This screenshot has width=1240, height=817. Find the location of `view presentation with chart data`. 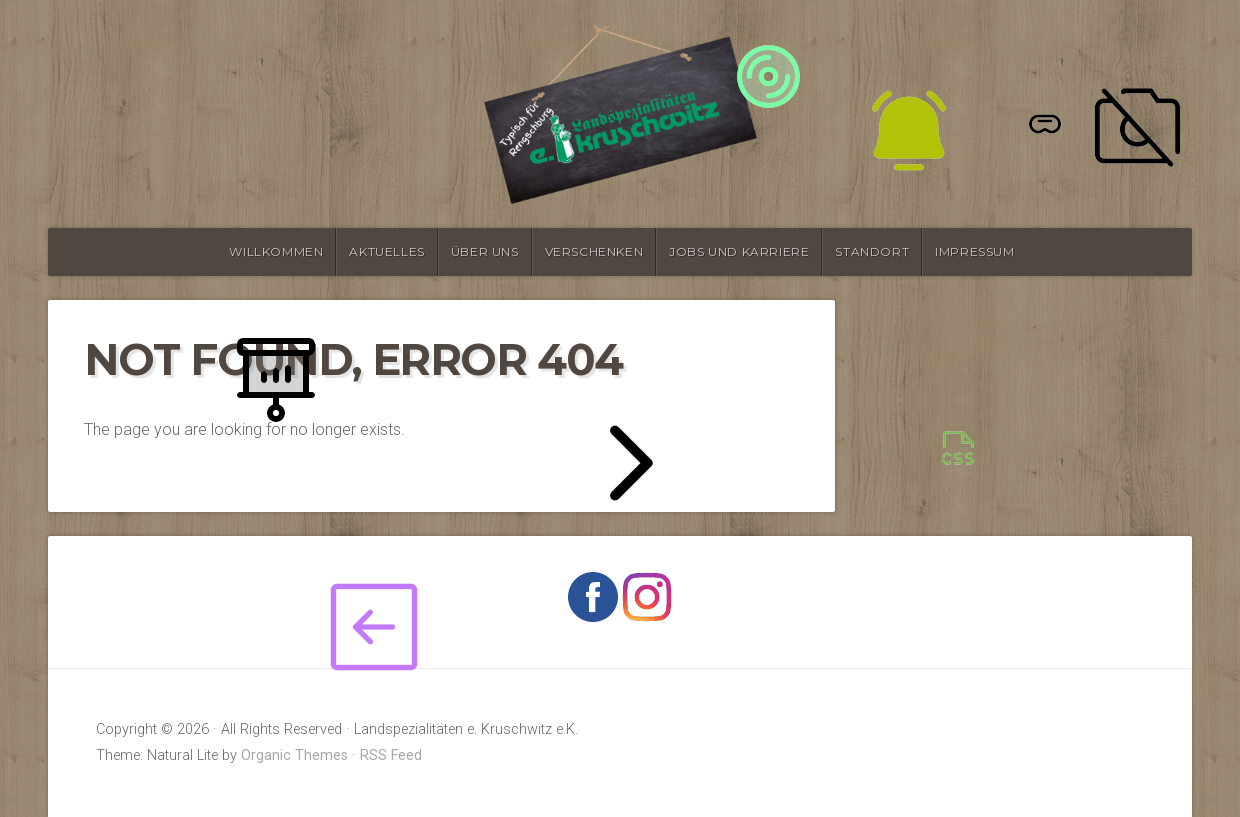

view presentation with chart data is located at coordinates (276, 374).